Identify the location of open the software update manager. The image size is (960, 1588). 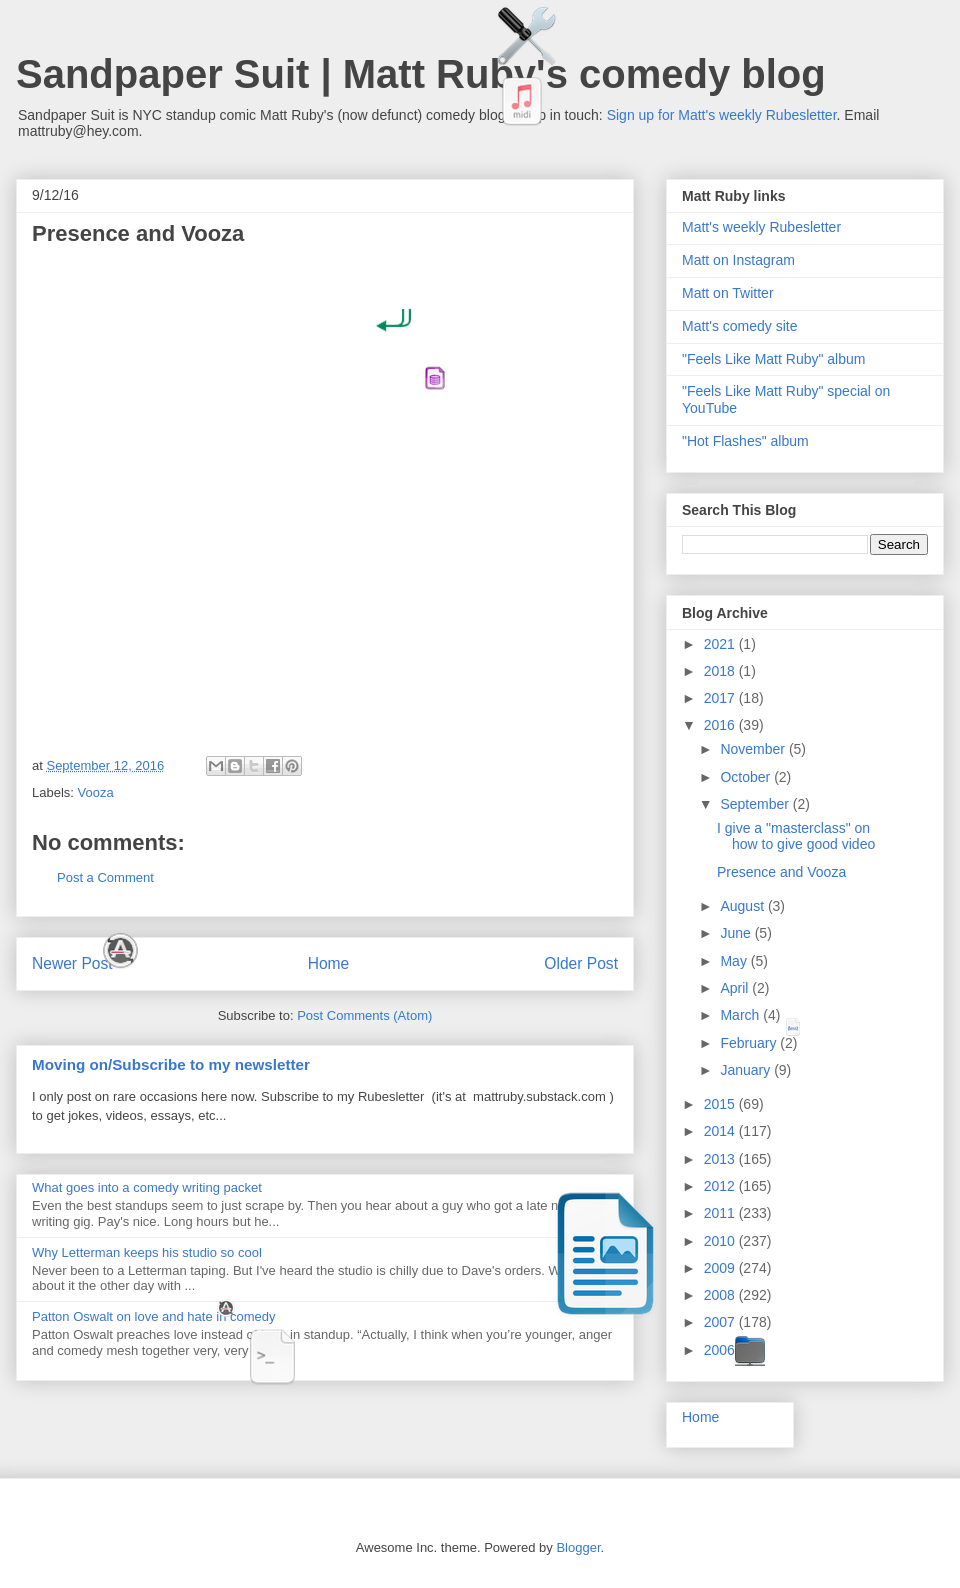
(226, 1308).